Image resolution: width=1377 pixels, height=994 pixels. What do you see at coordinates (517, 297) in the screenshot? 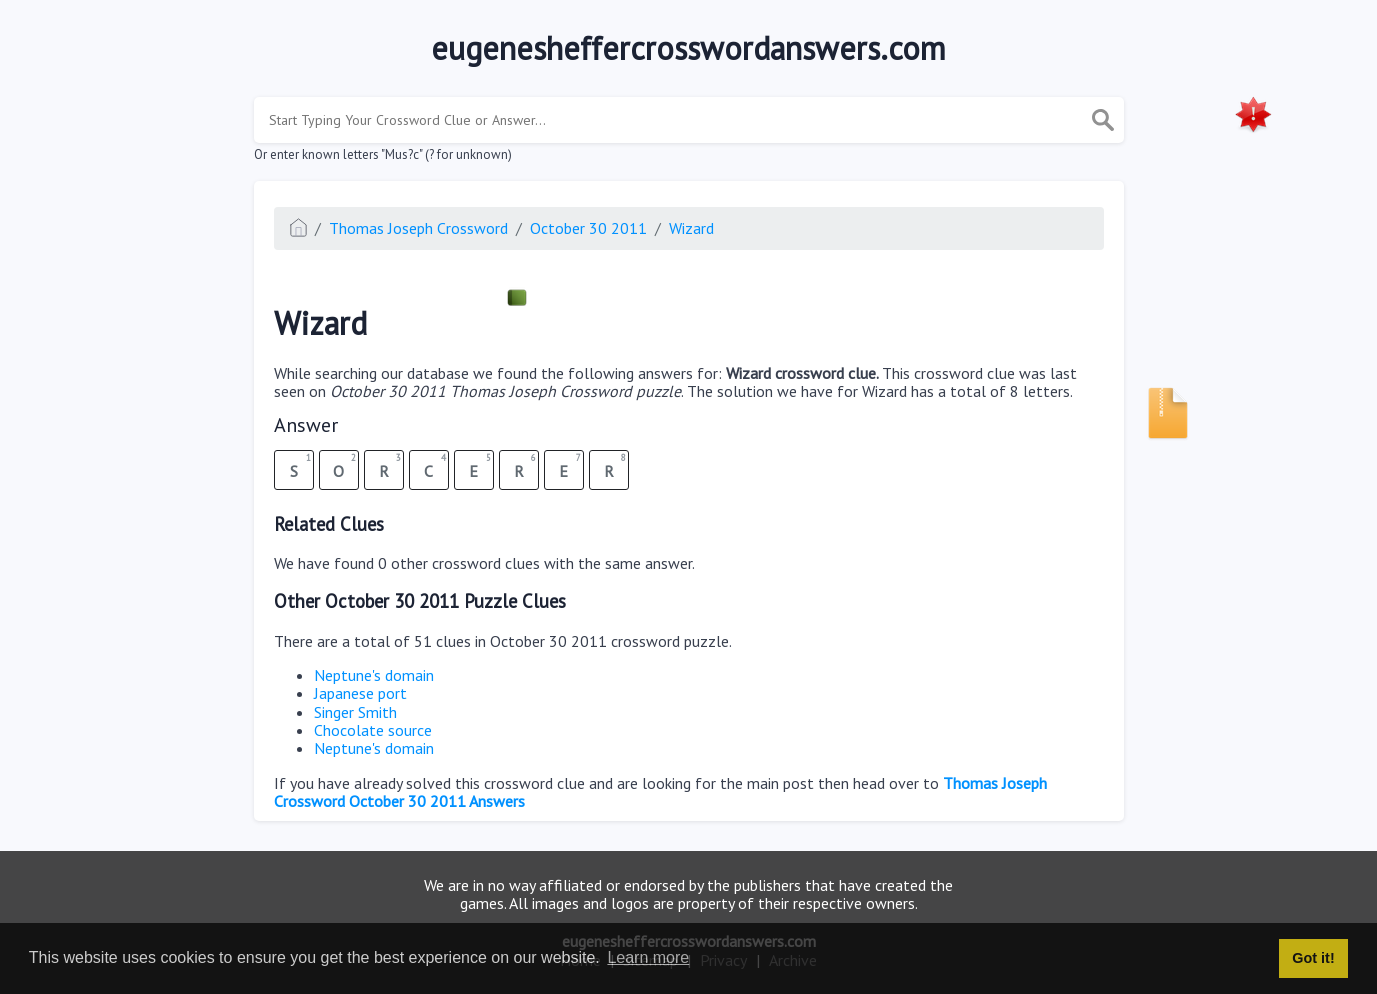
I see `access the desktop folder` at bounding box center [517, 297].